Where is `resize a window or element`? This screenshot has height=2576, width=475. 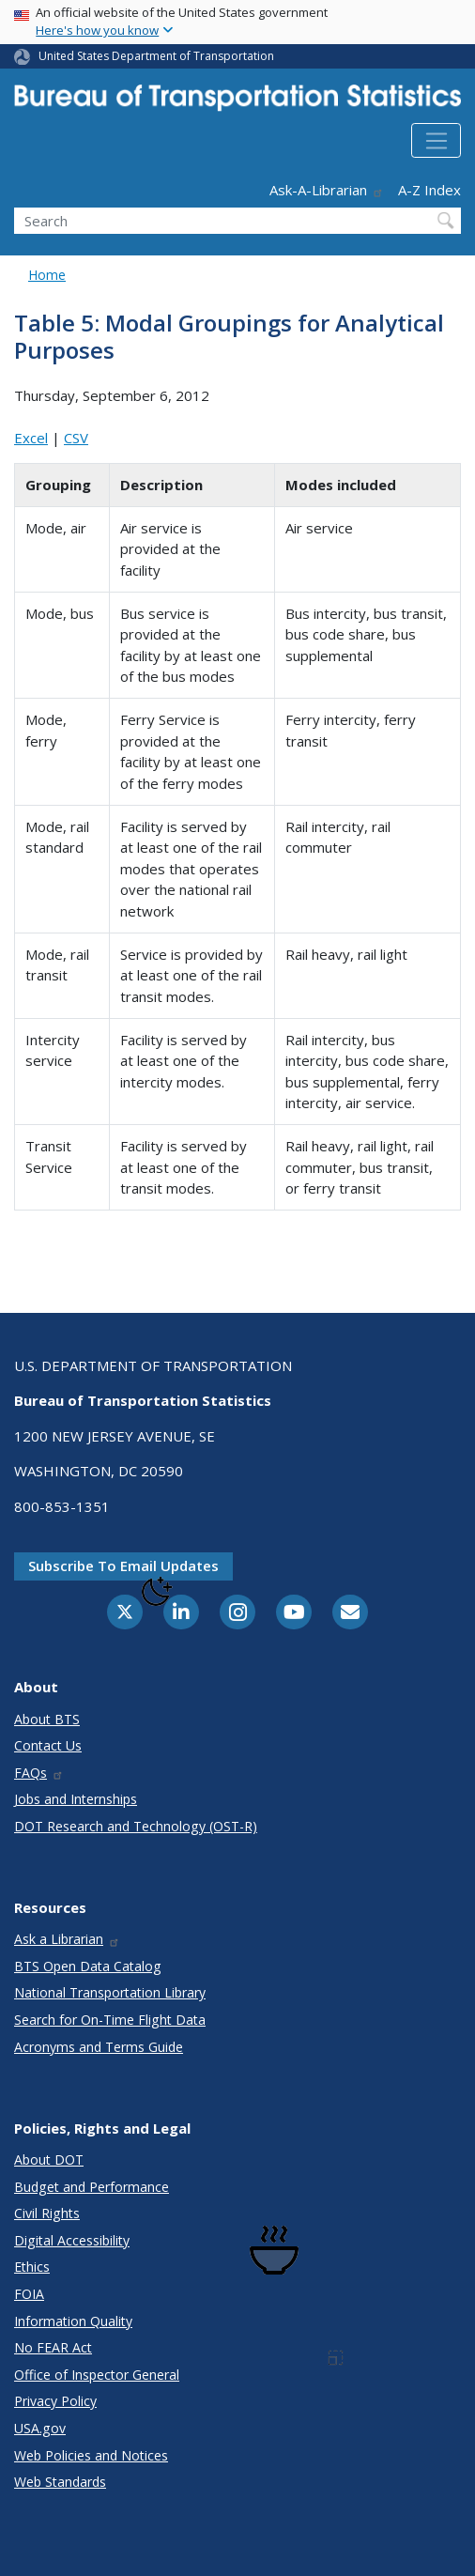
resize a window or element is located at coordinates (335, 2357).